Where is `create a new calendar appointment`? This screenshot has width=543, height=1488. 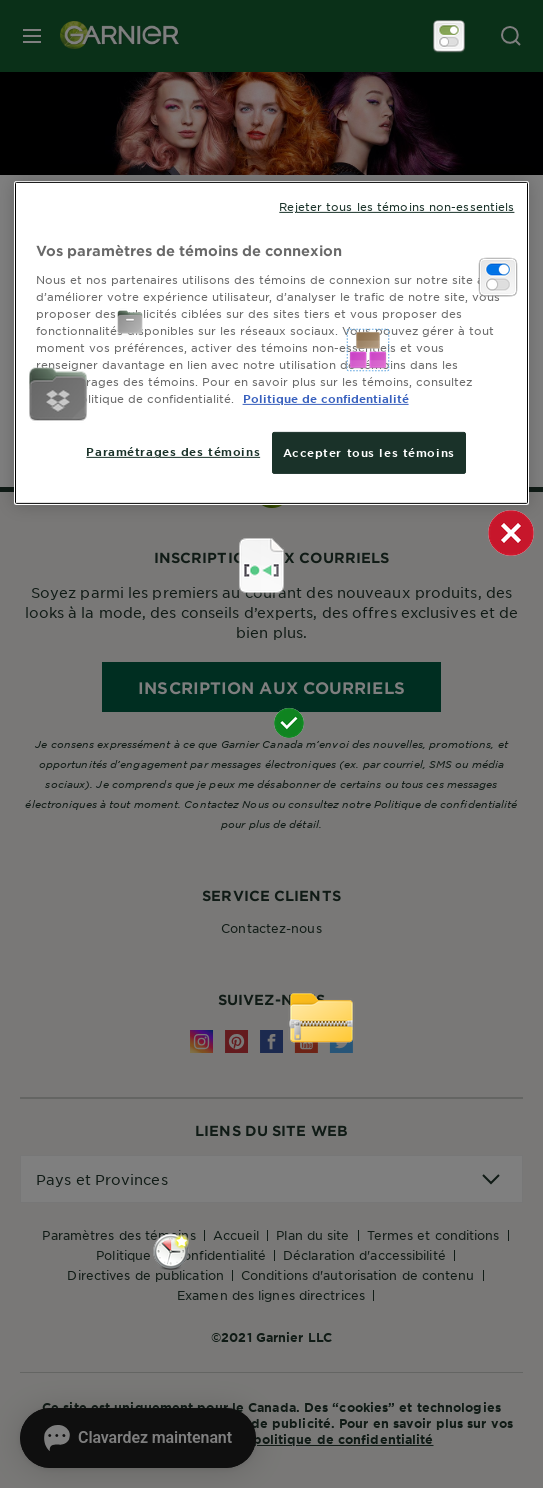 create a new calendar appointment is located at coordinates (171, 1251).